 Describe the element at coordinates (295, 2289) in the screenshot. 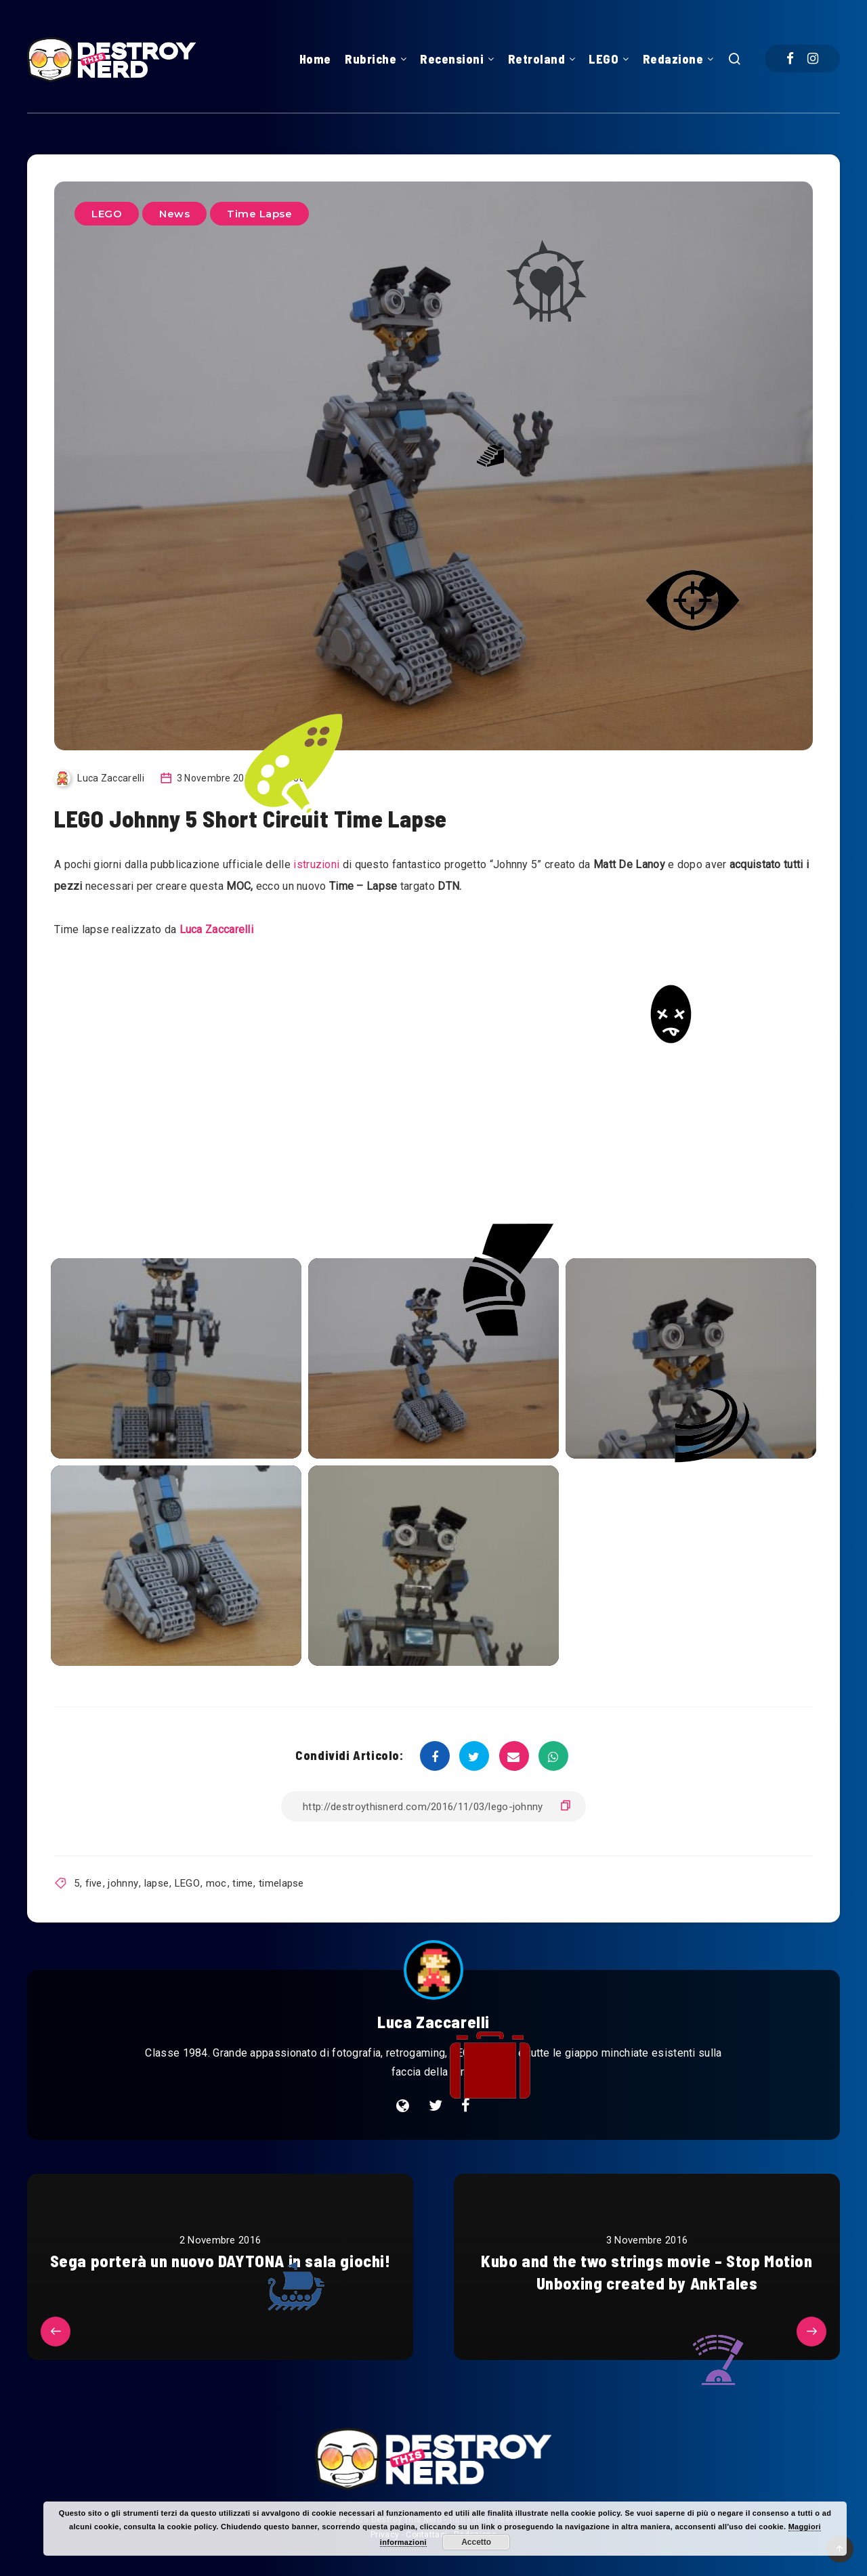

I see `viking ship or drakkar game element` at that location.